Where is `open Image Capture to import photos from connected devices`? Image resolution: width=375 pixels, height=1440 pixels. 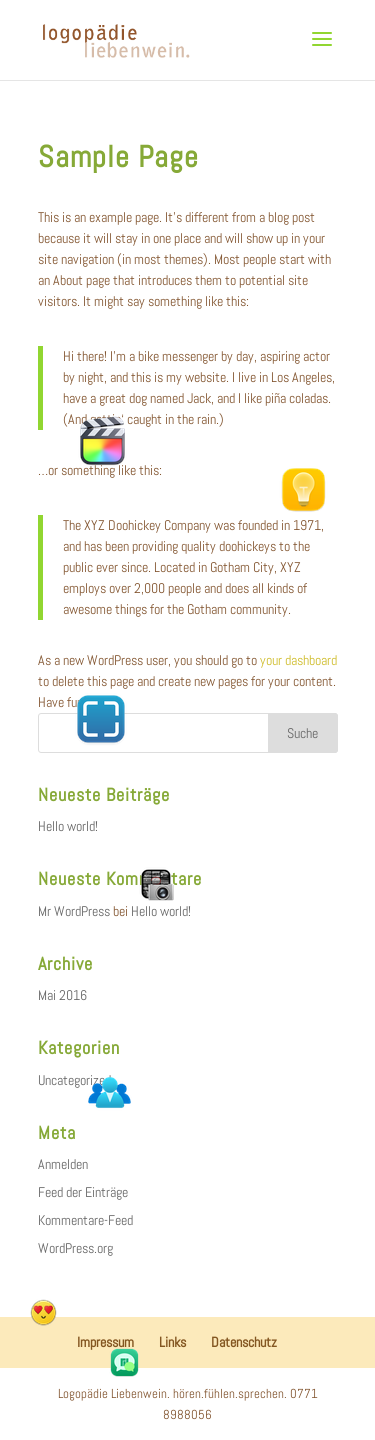 open Image Capture to import photos from connected devices is located at coordinates (156, 884).